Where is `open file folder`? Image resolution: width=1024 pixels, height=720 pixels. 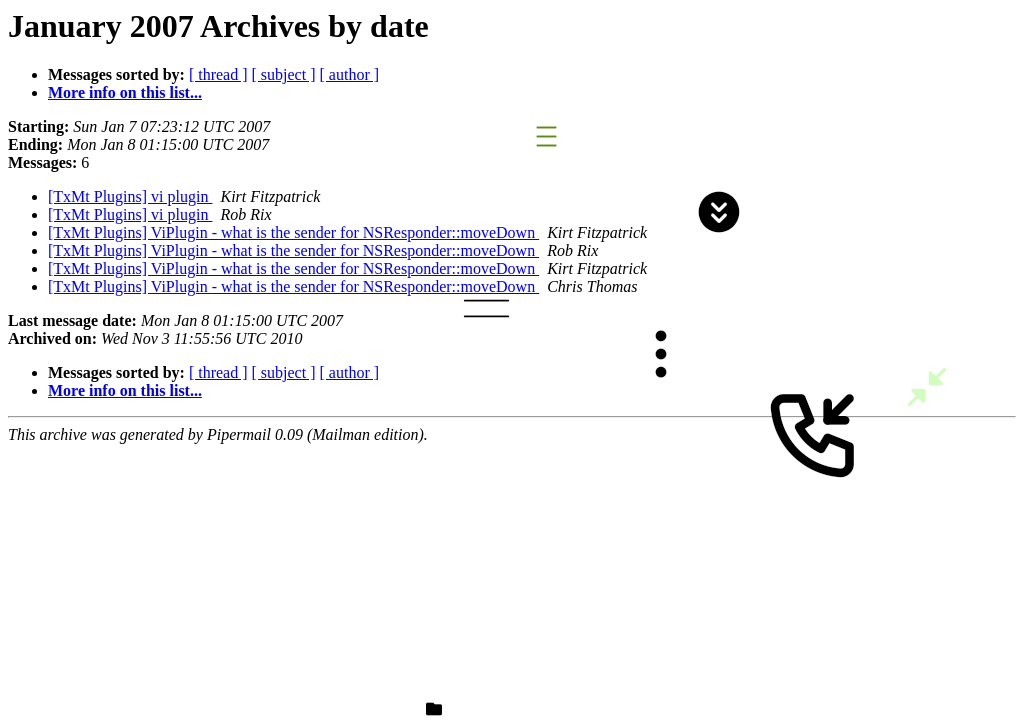
open file folder is located at coordinates (434, 709).